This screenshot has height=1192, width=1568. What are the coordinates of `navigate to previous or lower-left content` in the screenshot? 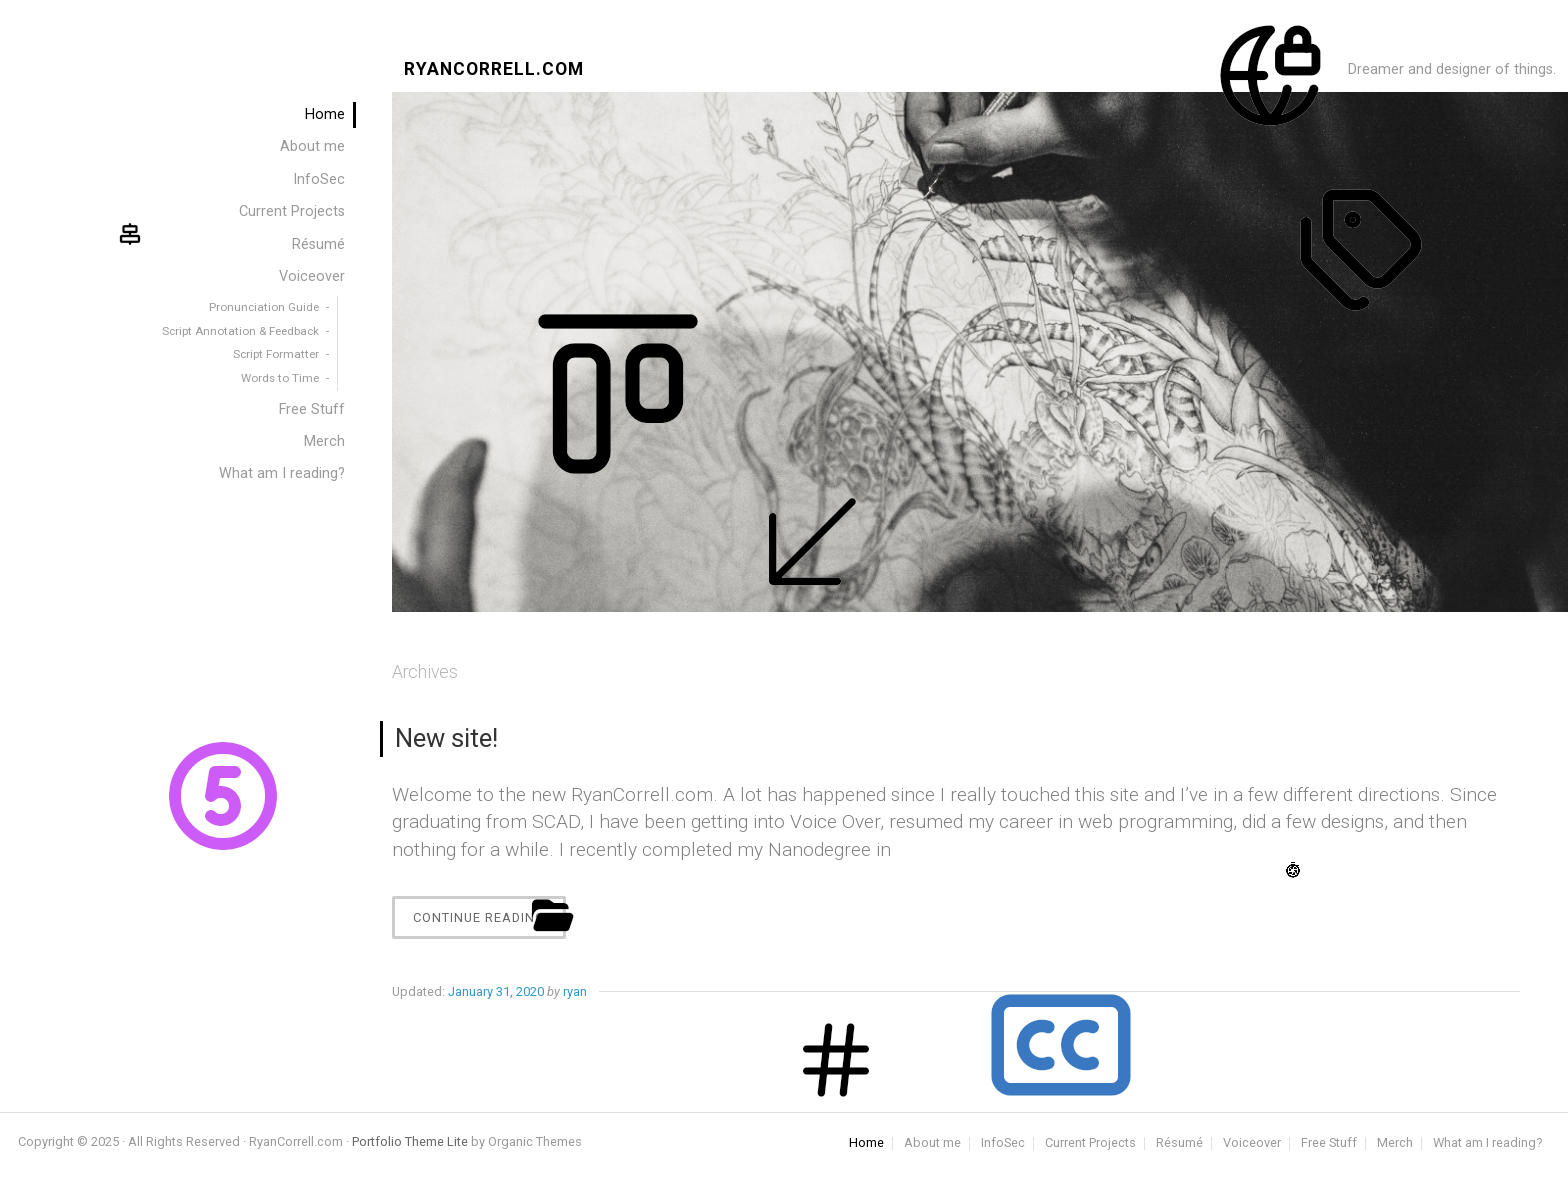 It's located at (812, 541).